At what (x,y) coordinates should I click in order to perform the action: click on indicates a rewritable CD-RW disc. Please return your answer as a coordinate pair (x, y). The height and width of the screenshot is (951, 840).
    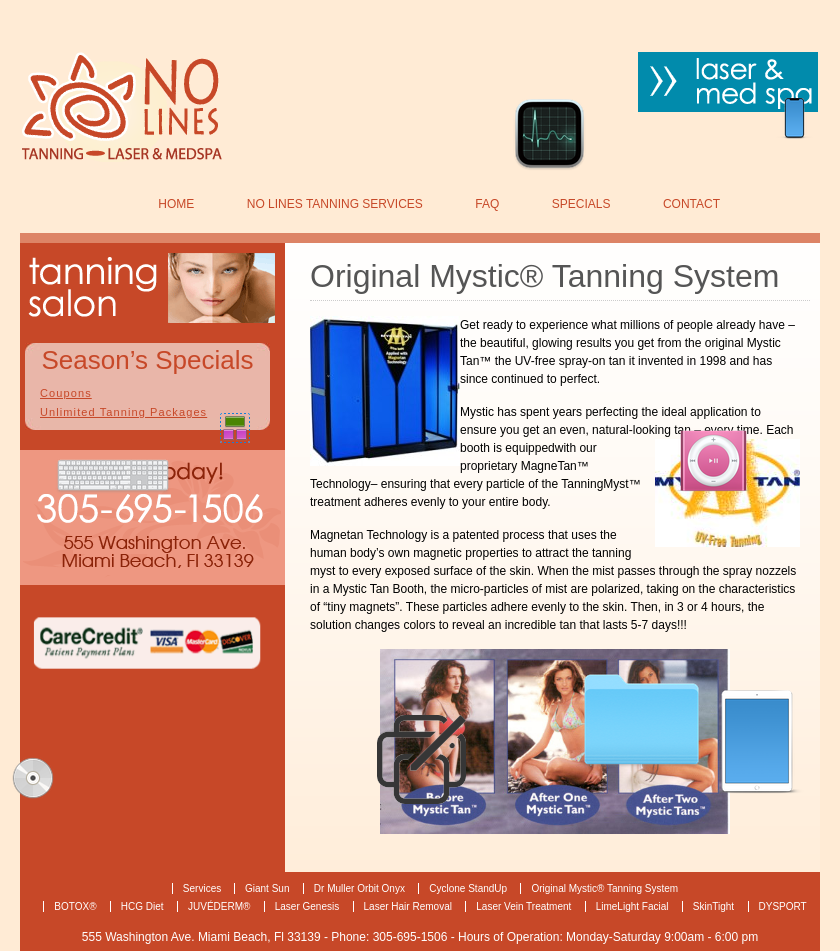
    Looking at the image, I should click on (33, 778).